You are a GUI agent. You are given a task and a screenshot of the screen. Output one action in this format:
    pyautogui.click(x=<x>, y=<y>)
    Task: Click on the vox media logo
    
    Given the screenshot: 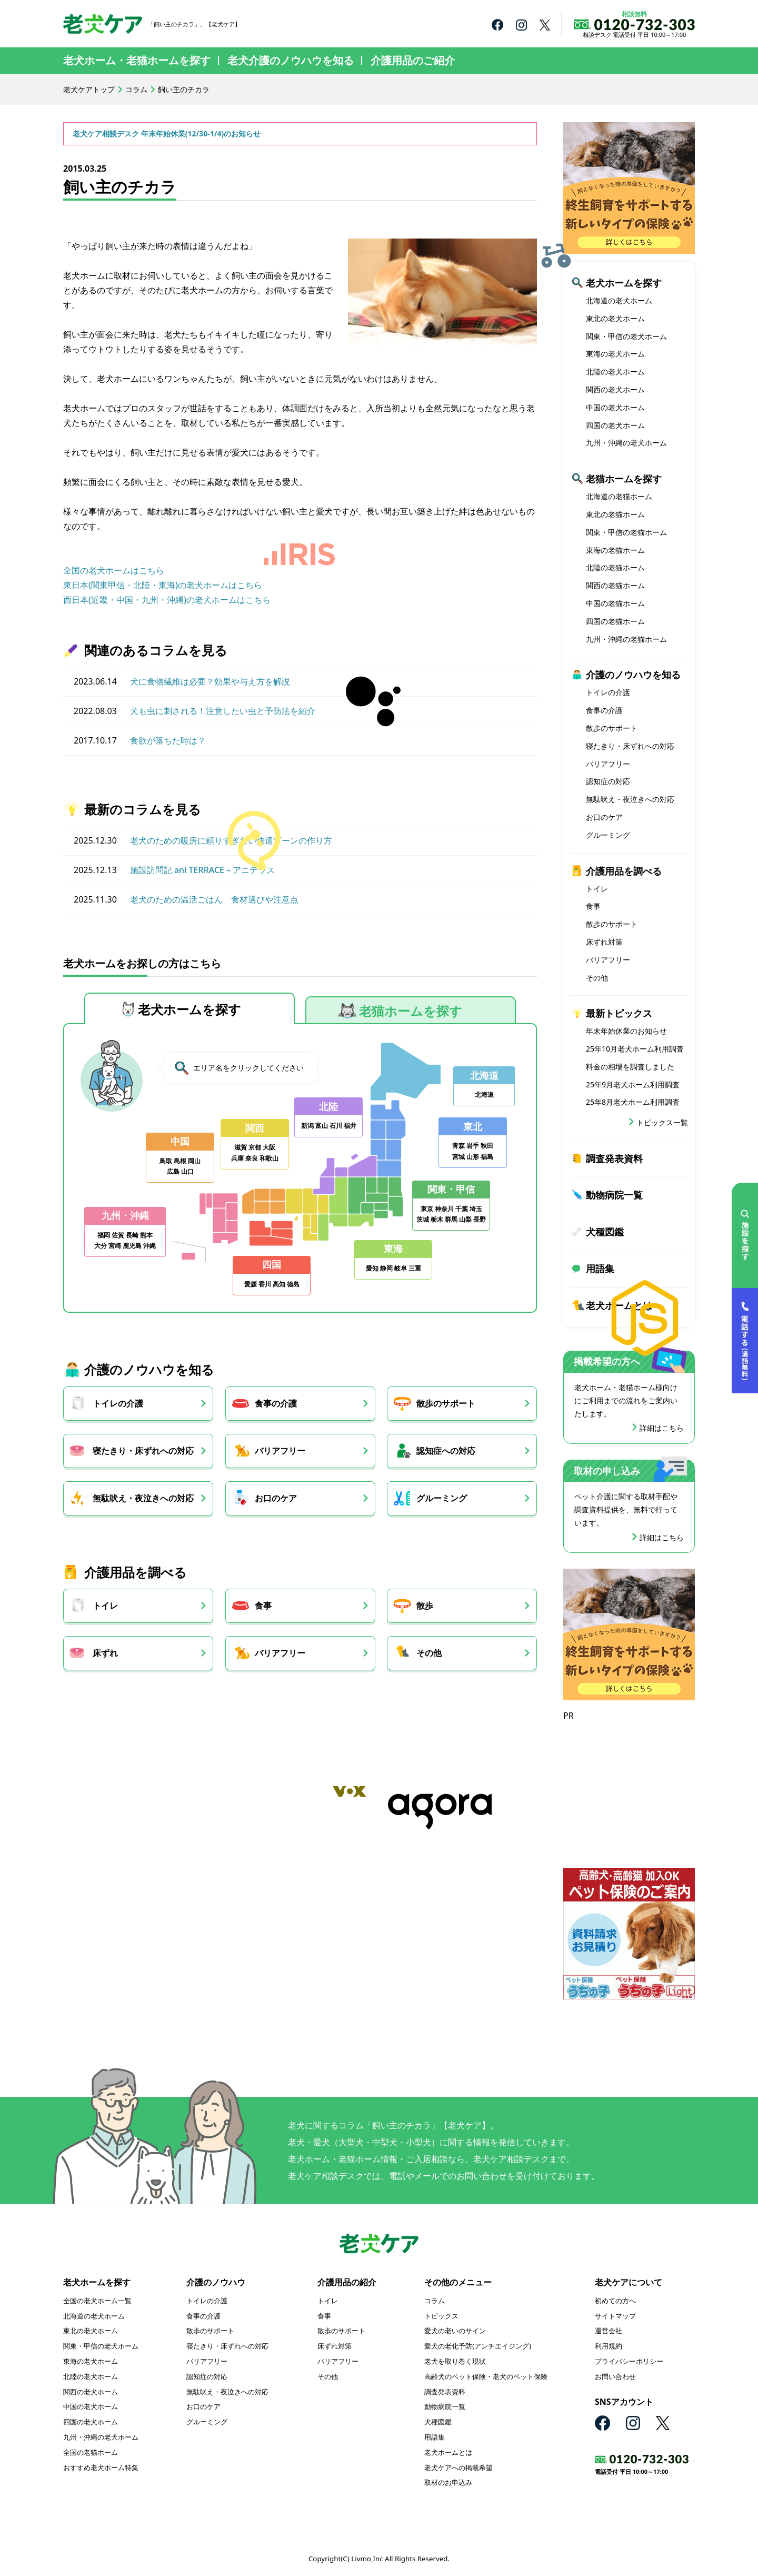 What is the action you would take?
    pyautogui.click(x=350, y=1791)
    